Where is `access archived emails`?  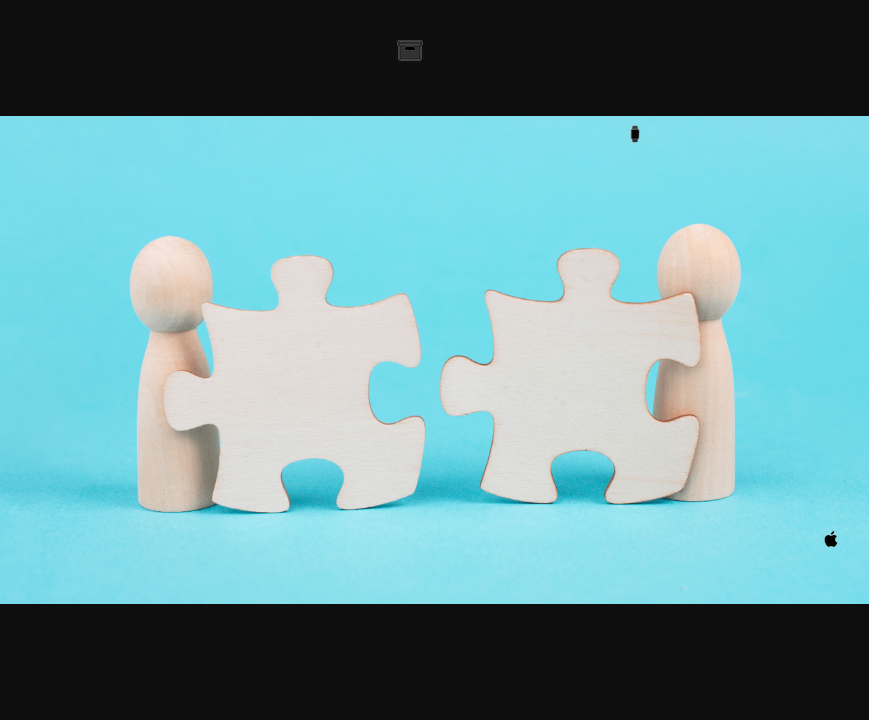 access archived emails is located at coordinates (410, 50).